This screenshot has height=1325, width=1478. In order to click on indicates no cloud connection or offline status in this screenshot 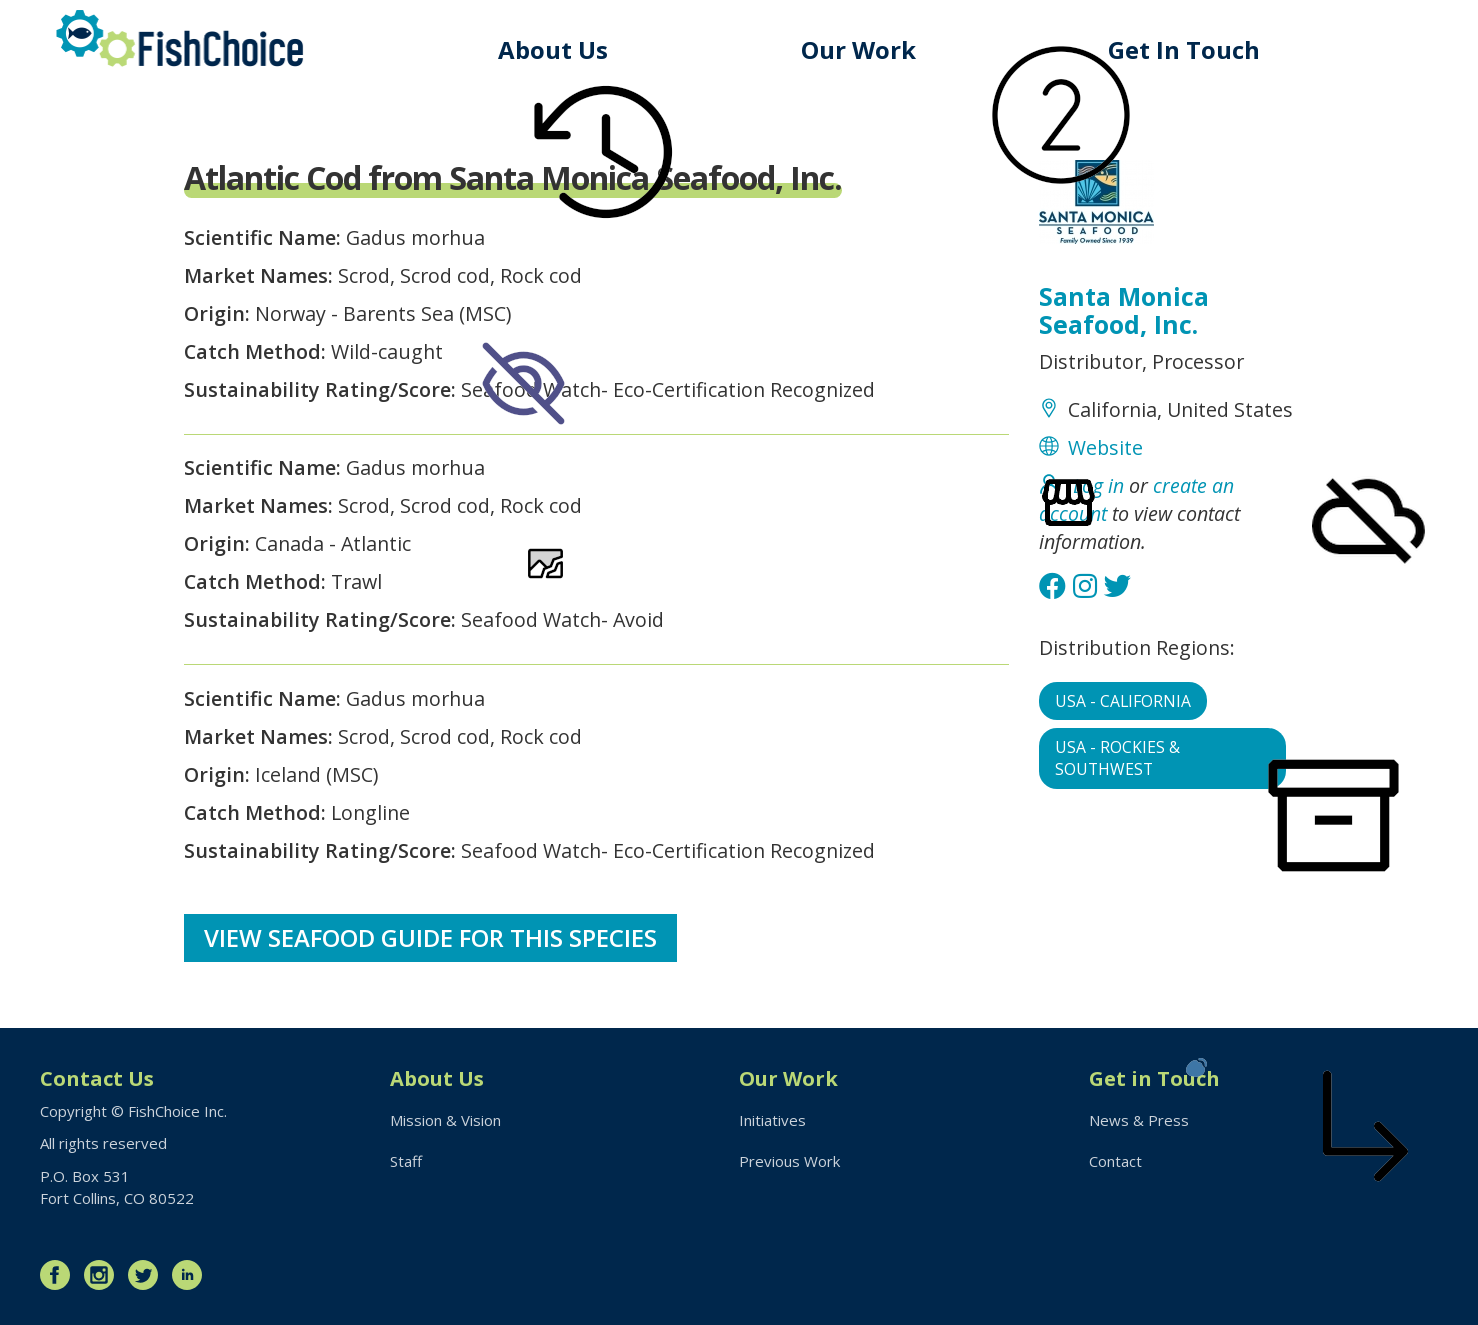, I will do `click(1368, 516)`.